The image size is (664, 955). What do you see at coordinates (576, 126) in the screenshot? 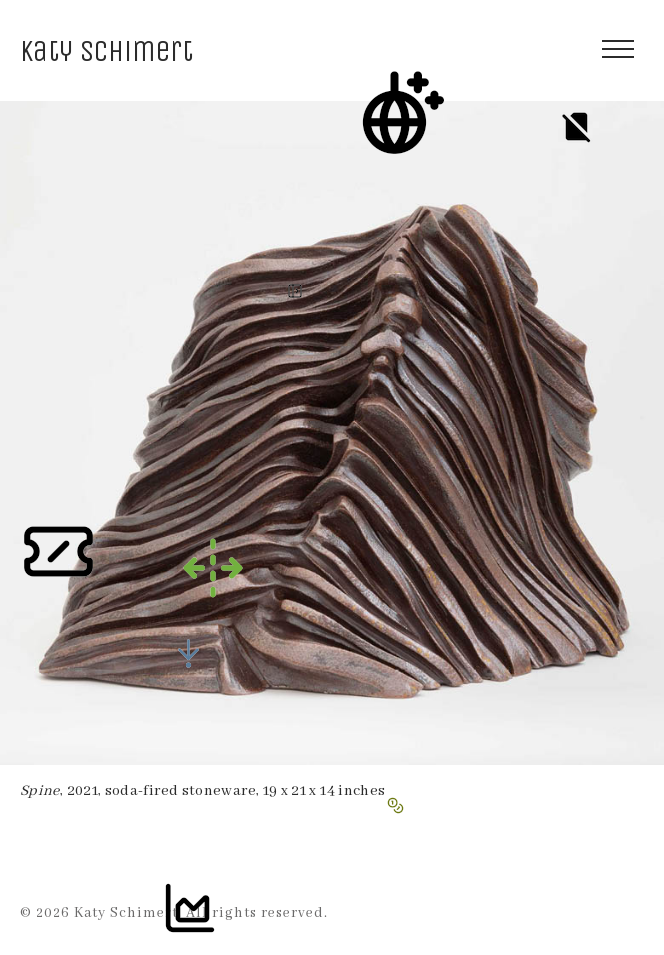
I see `no SIM card detected` at bounding box center [576, 126].